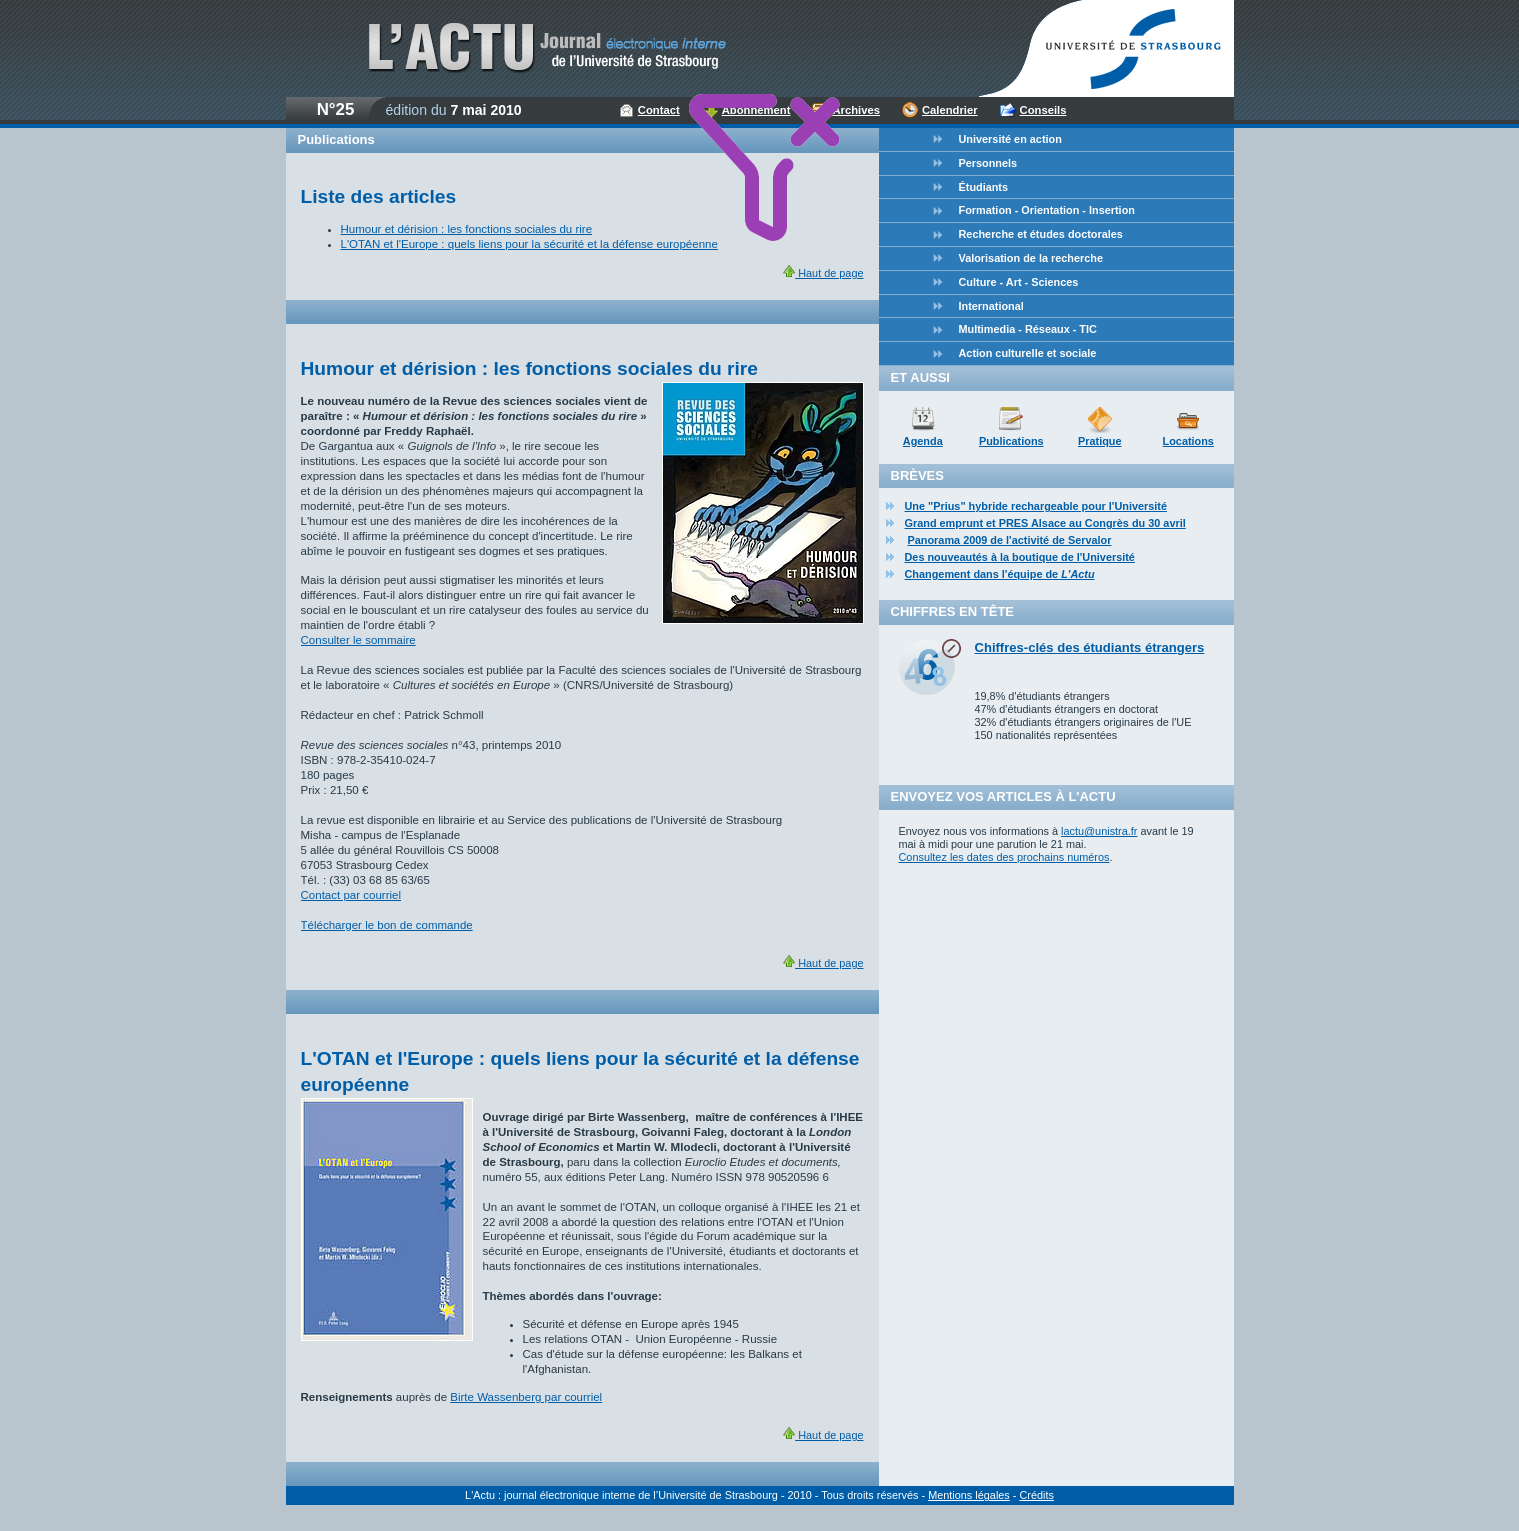 The image size is (1519, 1531). I want to click on clear all active filters, so click(766, 164).